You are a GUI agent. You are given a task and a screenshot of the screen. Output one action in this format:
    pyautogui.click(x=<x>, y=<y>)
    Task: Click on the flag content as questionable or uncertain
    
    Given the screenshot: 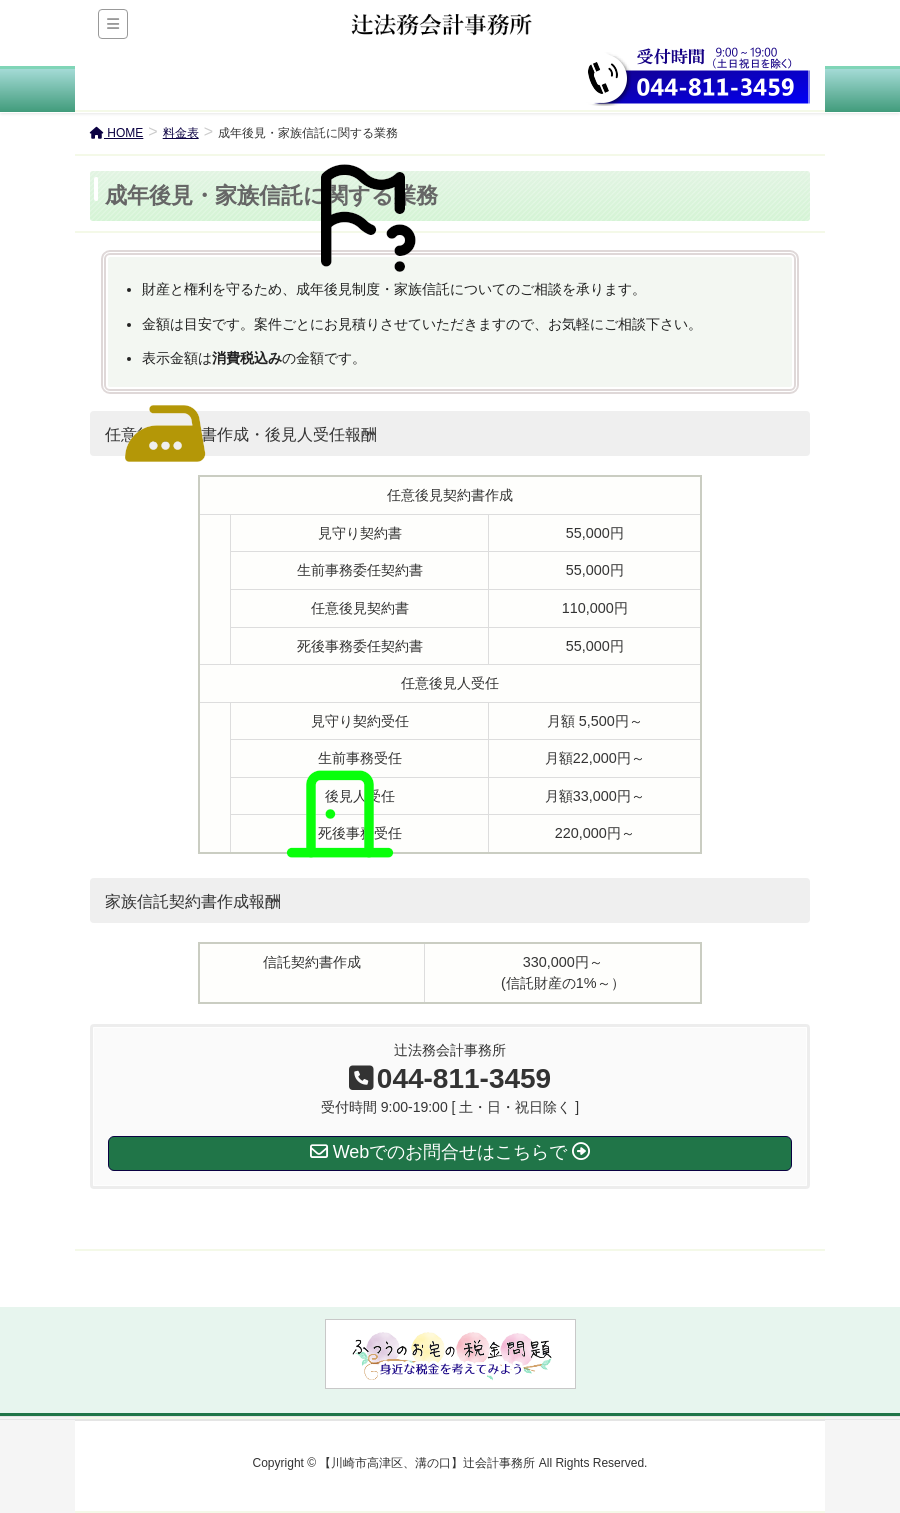 What is the action you would take?
    pyautogui.click(x=363, y=214)
    